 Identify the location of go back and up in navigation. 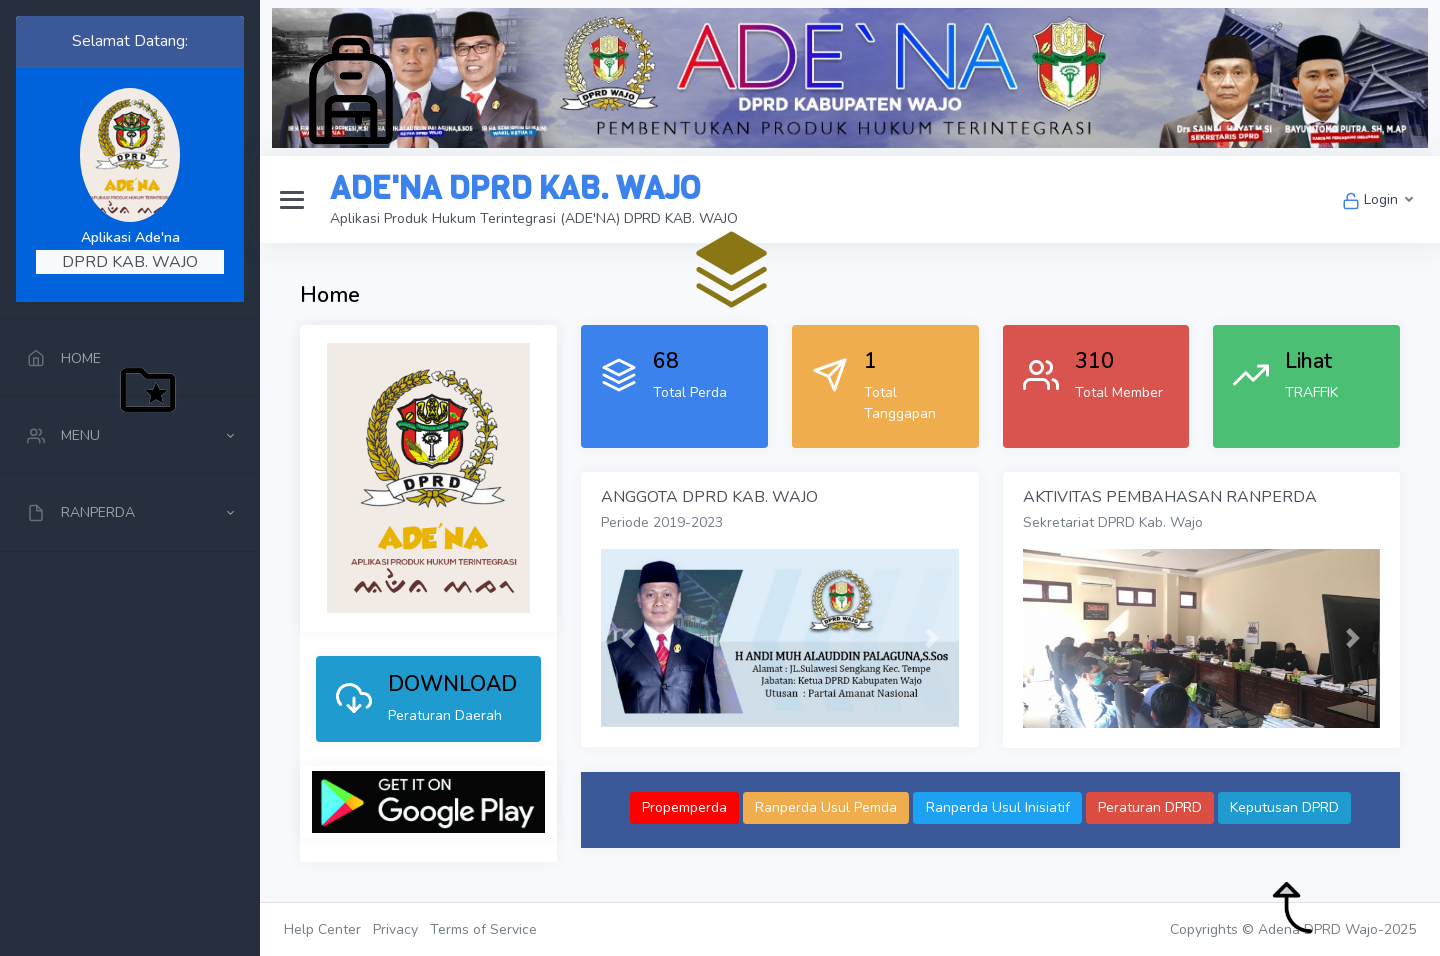
(1292, 907).